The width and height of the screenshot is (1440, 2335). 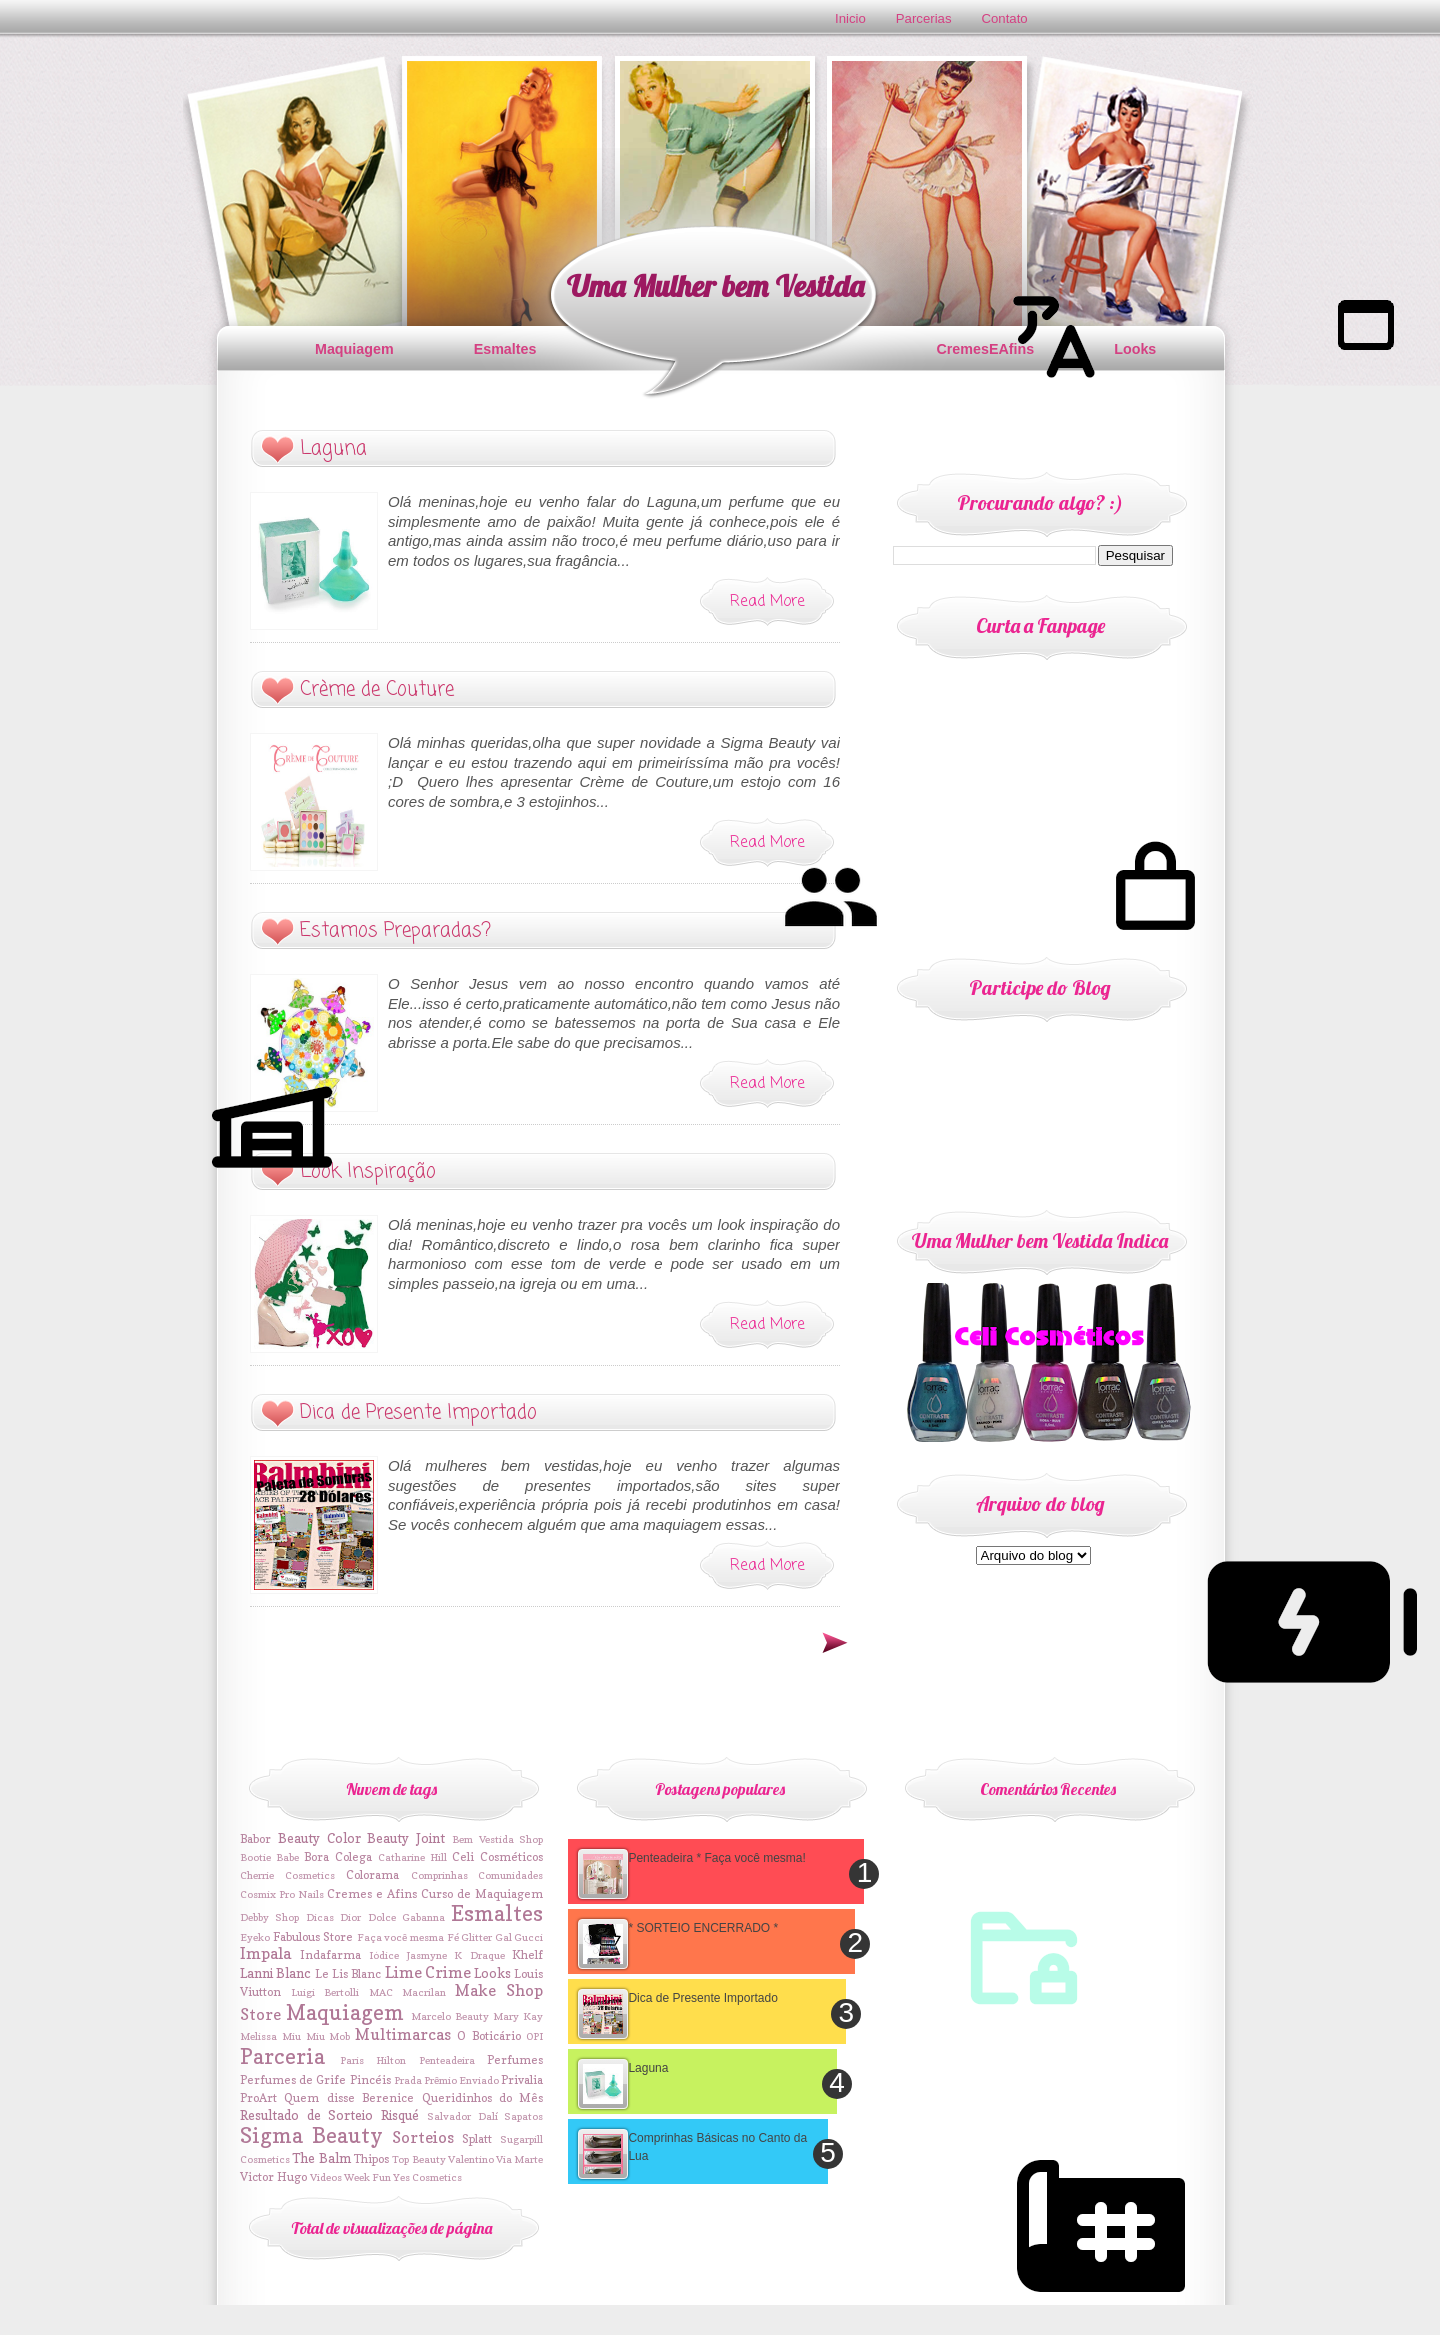 What do you see at coordinates (272, 1131) in the screenshot?
I see `access warehouse or storage inventory` at bounding box center [272, 1131].